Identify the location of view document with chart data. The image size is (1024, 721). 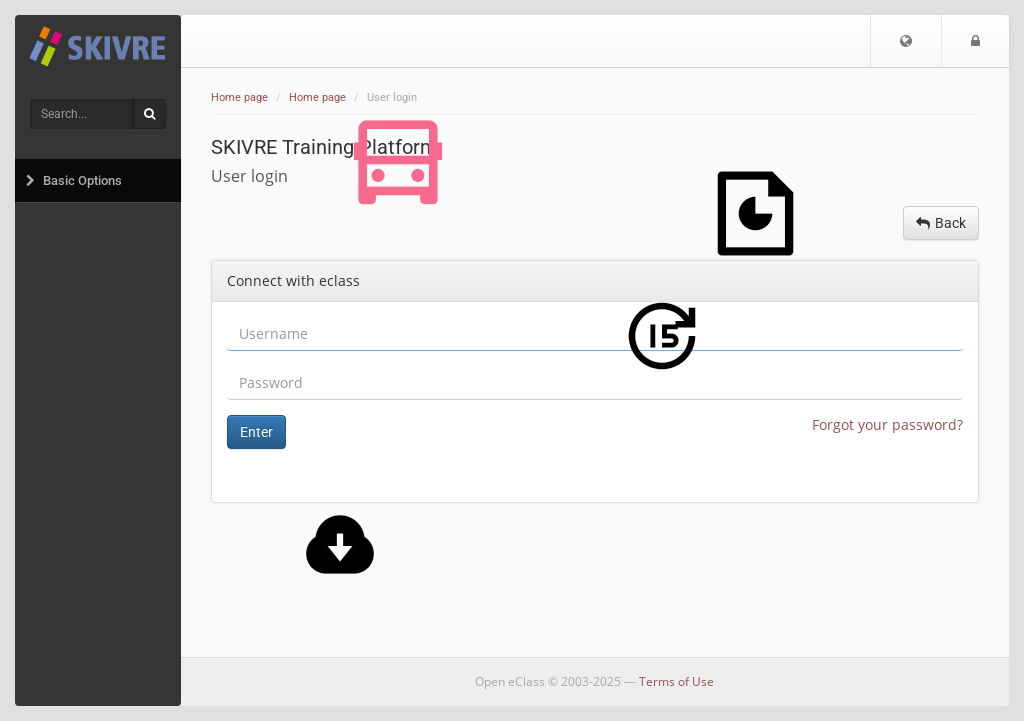
(755, 213).